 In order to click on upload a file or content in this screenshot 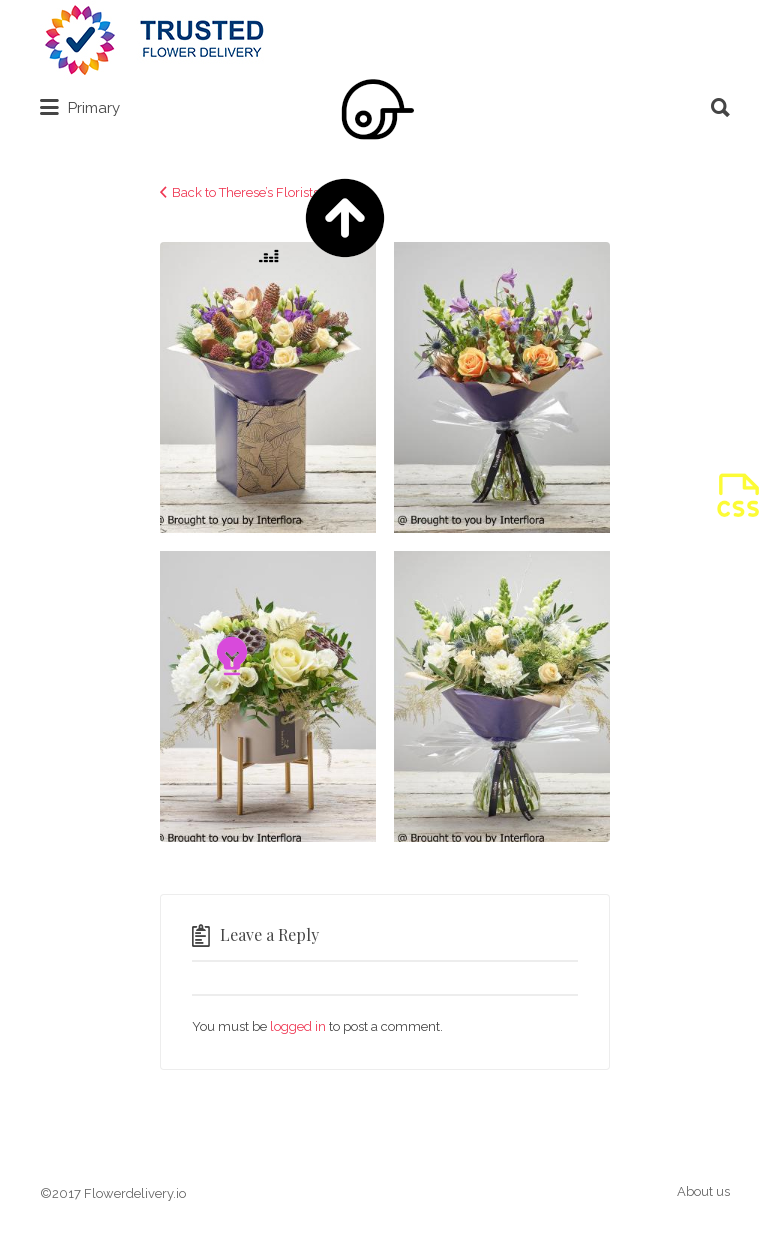, I will do `click(345, 218)`.